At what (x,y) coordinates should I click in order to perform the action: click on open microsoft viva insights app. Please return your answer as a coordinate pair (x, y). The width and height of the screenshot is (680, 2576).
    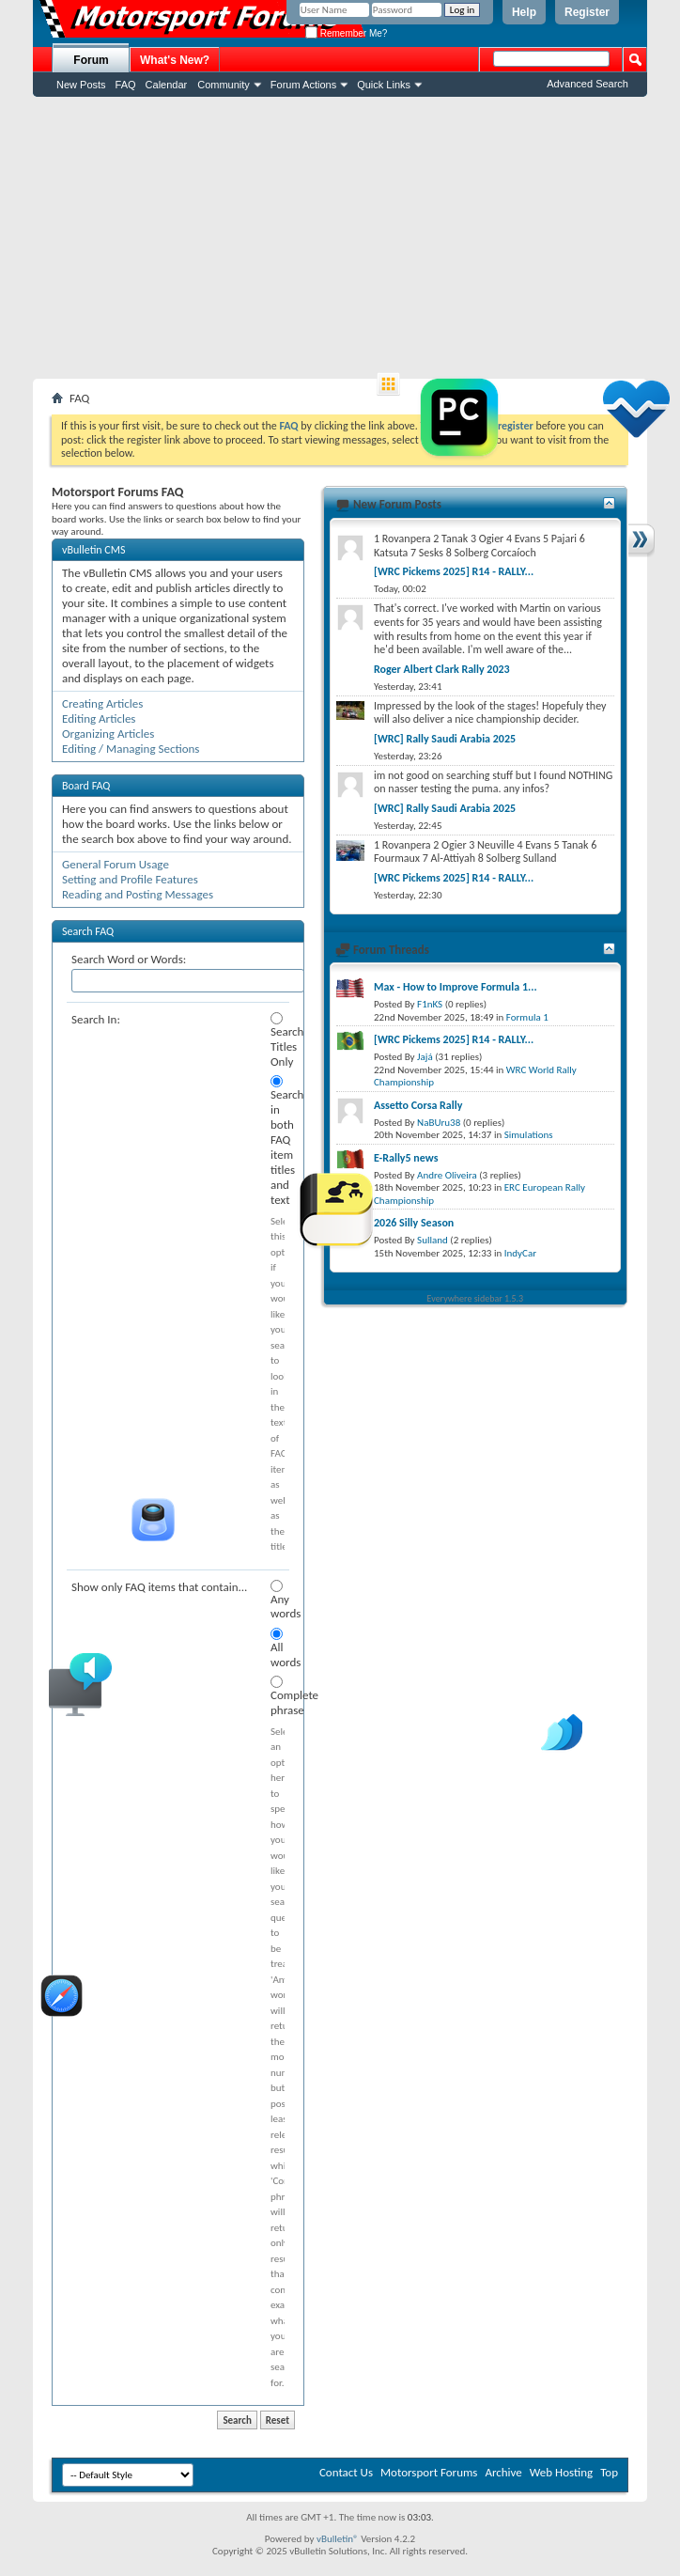
    Looking at the image, I should click on (562, 1732).